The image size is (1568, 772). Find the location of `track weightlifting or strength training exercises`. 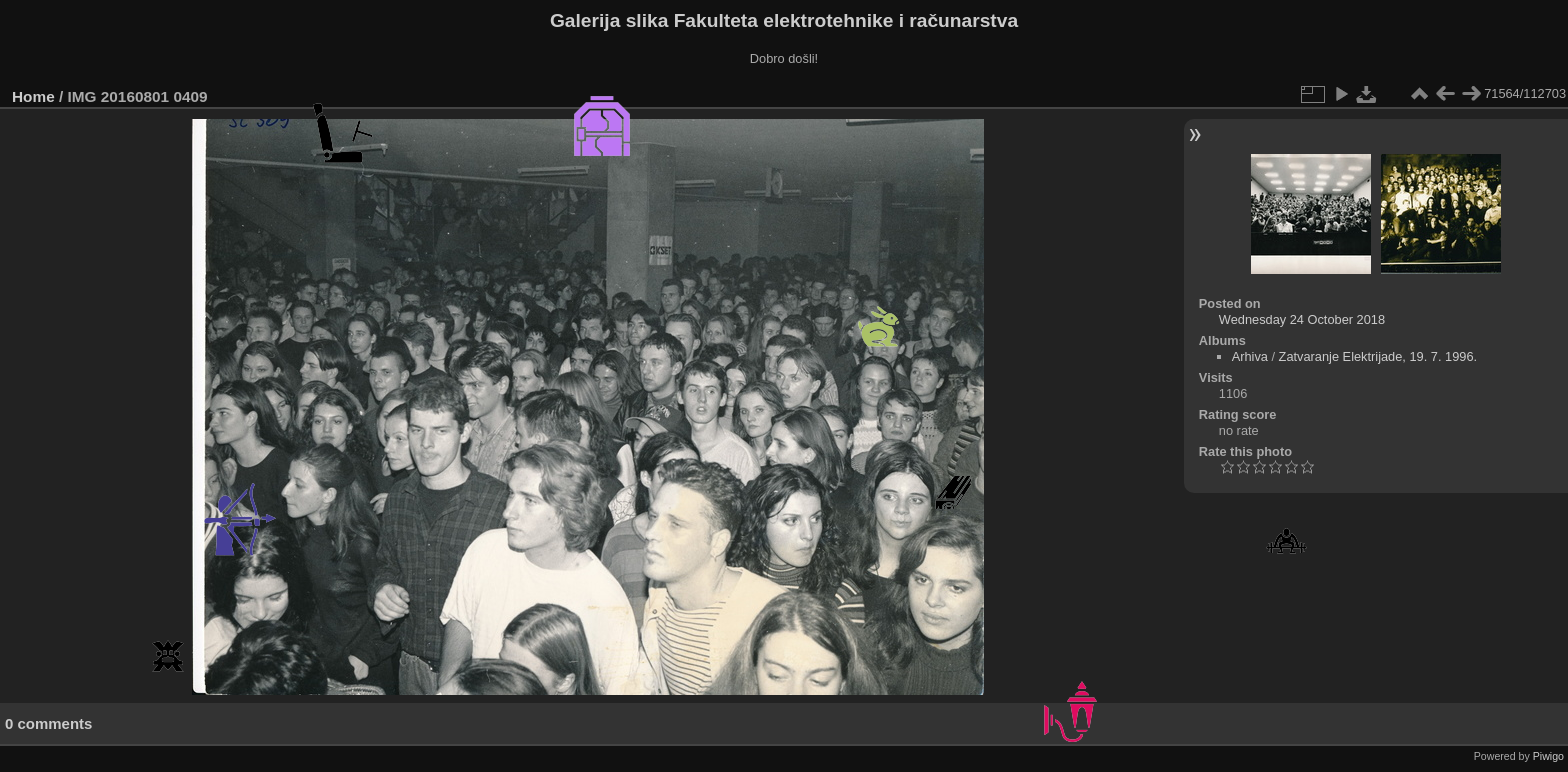

track weightlifting or strength training exercises is located at coordinates (1286, 533).